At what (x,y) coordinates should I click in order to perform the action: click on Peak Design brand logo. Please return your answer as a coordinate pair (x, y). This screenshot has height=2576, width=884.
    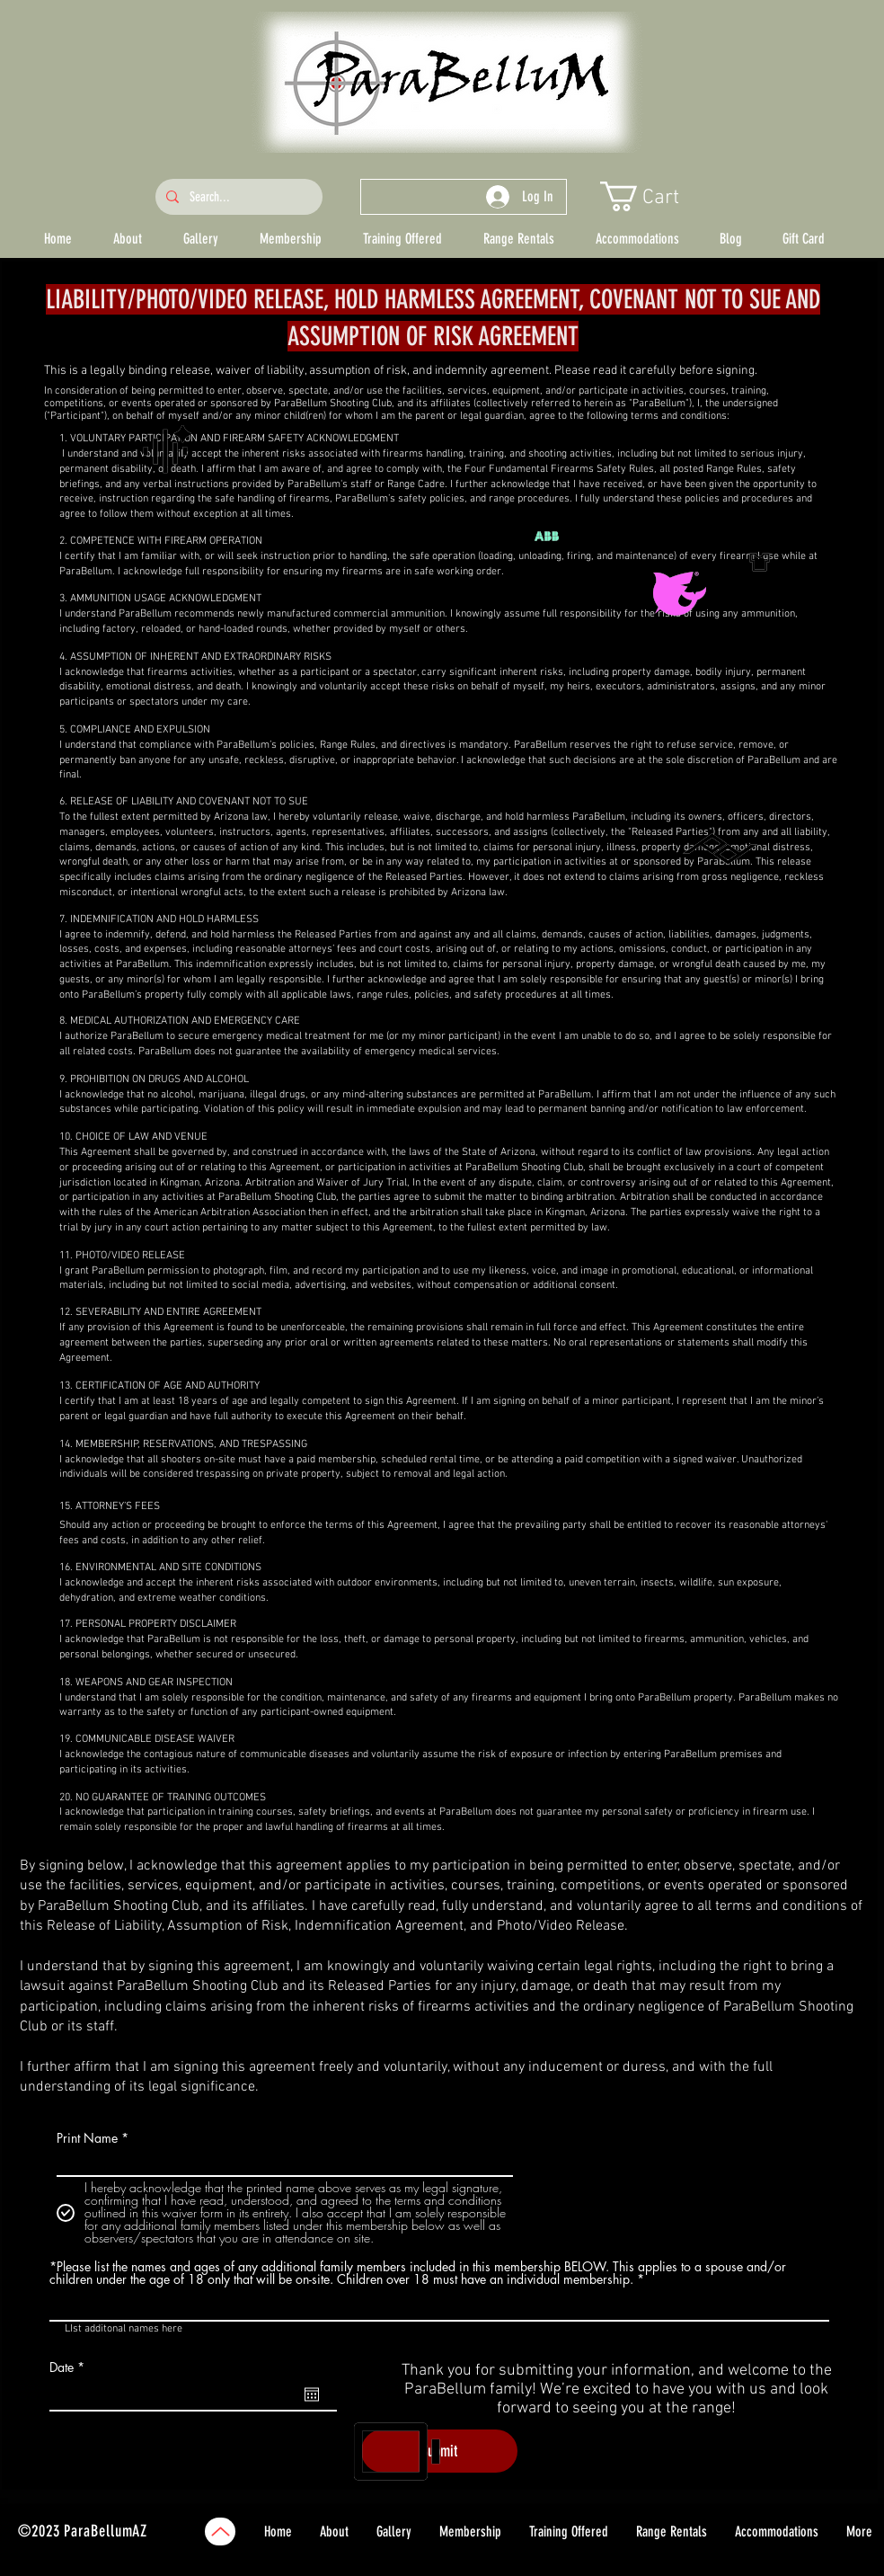
    Looking at the image, I should click on (720, 848).